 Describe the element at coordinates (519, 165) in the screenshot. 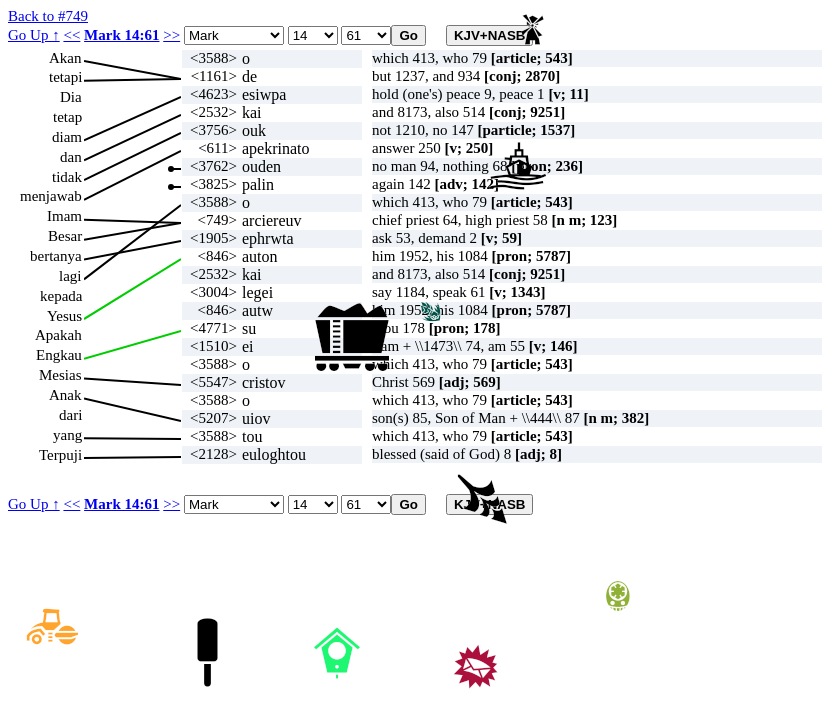

I see `select cruiser ship unit` at that location.